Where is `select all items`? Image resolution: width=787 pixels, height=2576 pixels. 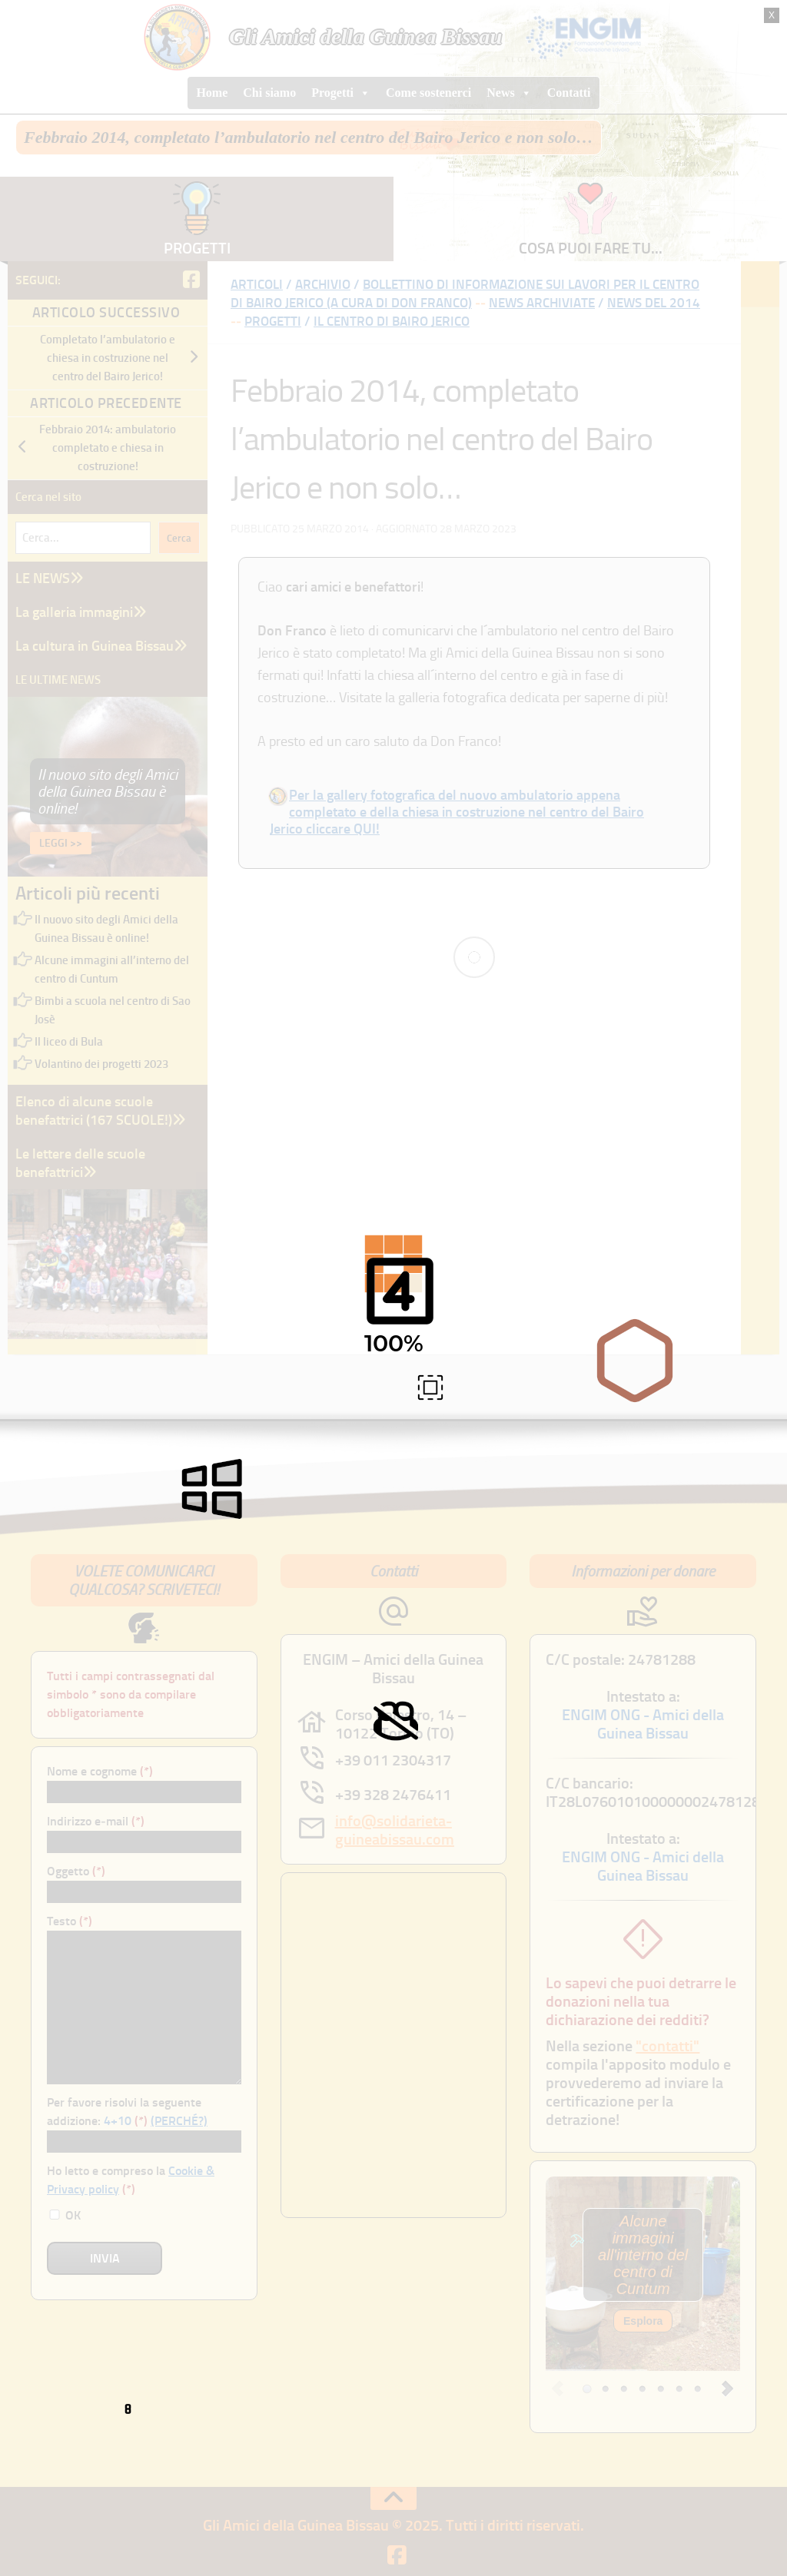
select all items is located at coordinates (430, 1387).